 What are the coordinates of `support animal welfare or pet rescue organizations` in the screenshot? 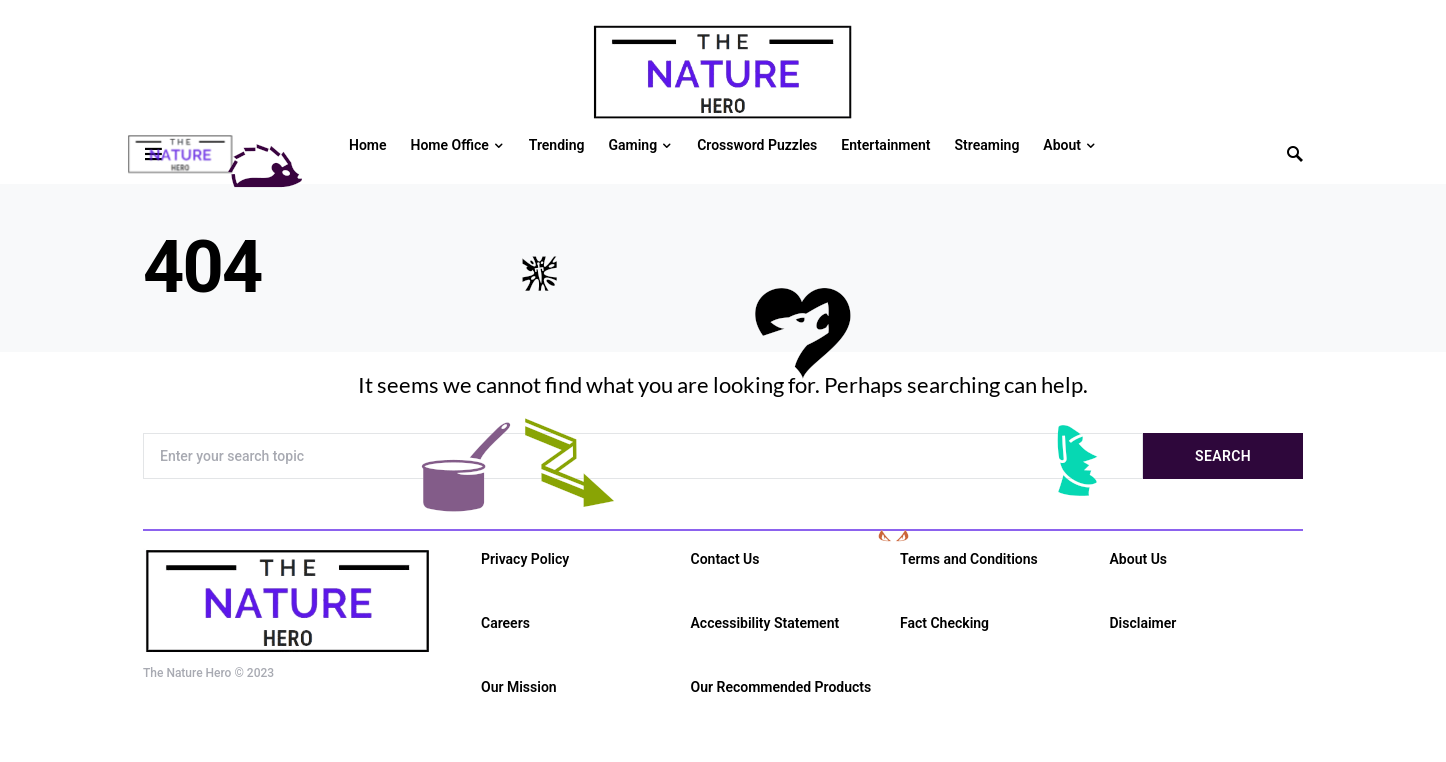 It's located at (802, 333).